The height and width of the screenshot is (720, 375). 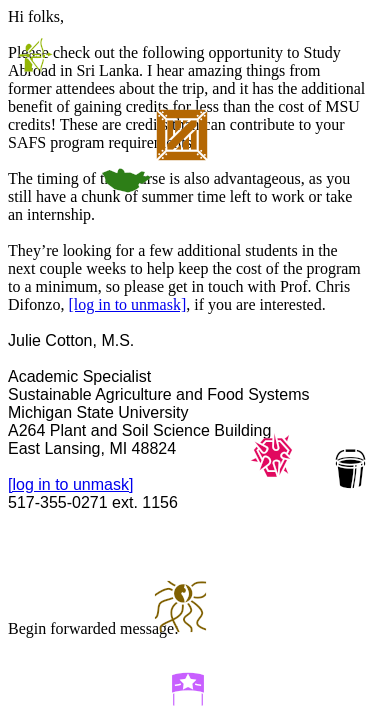 I want to click on select mongolia as your country or region, so click(x=126, y=180).